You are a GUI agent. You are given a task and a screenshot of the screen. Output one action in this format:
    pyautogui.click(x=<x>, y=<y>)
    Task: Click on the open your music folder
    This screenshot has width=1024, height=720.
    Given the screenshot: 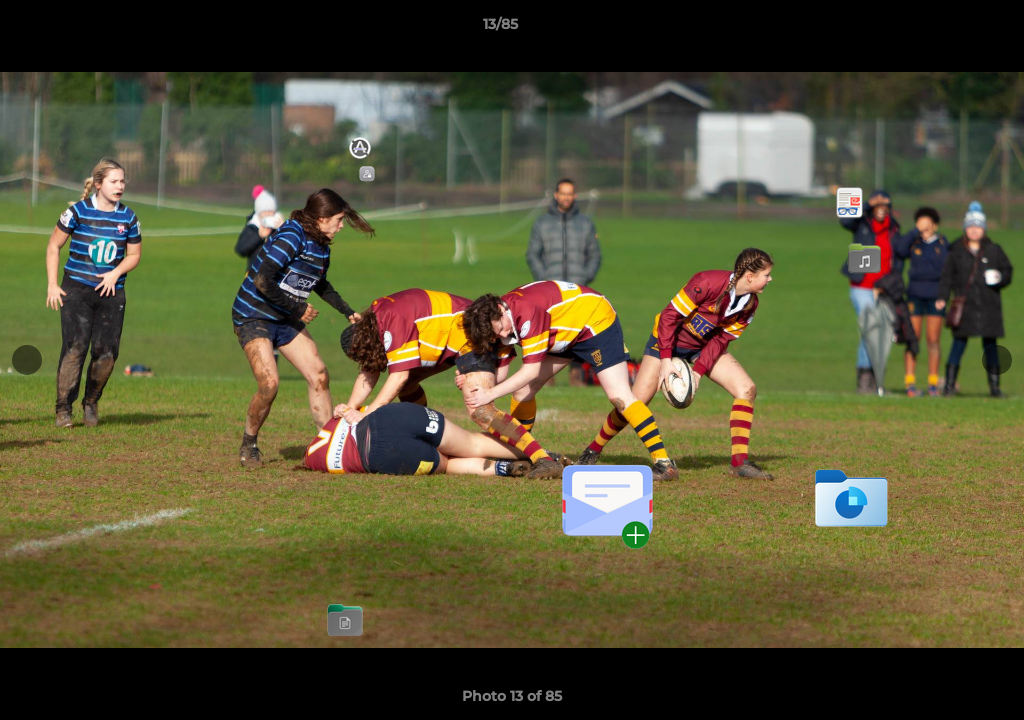 What is the action you would take?
    pyautogui.click(x=864, y=257)
    